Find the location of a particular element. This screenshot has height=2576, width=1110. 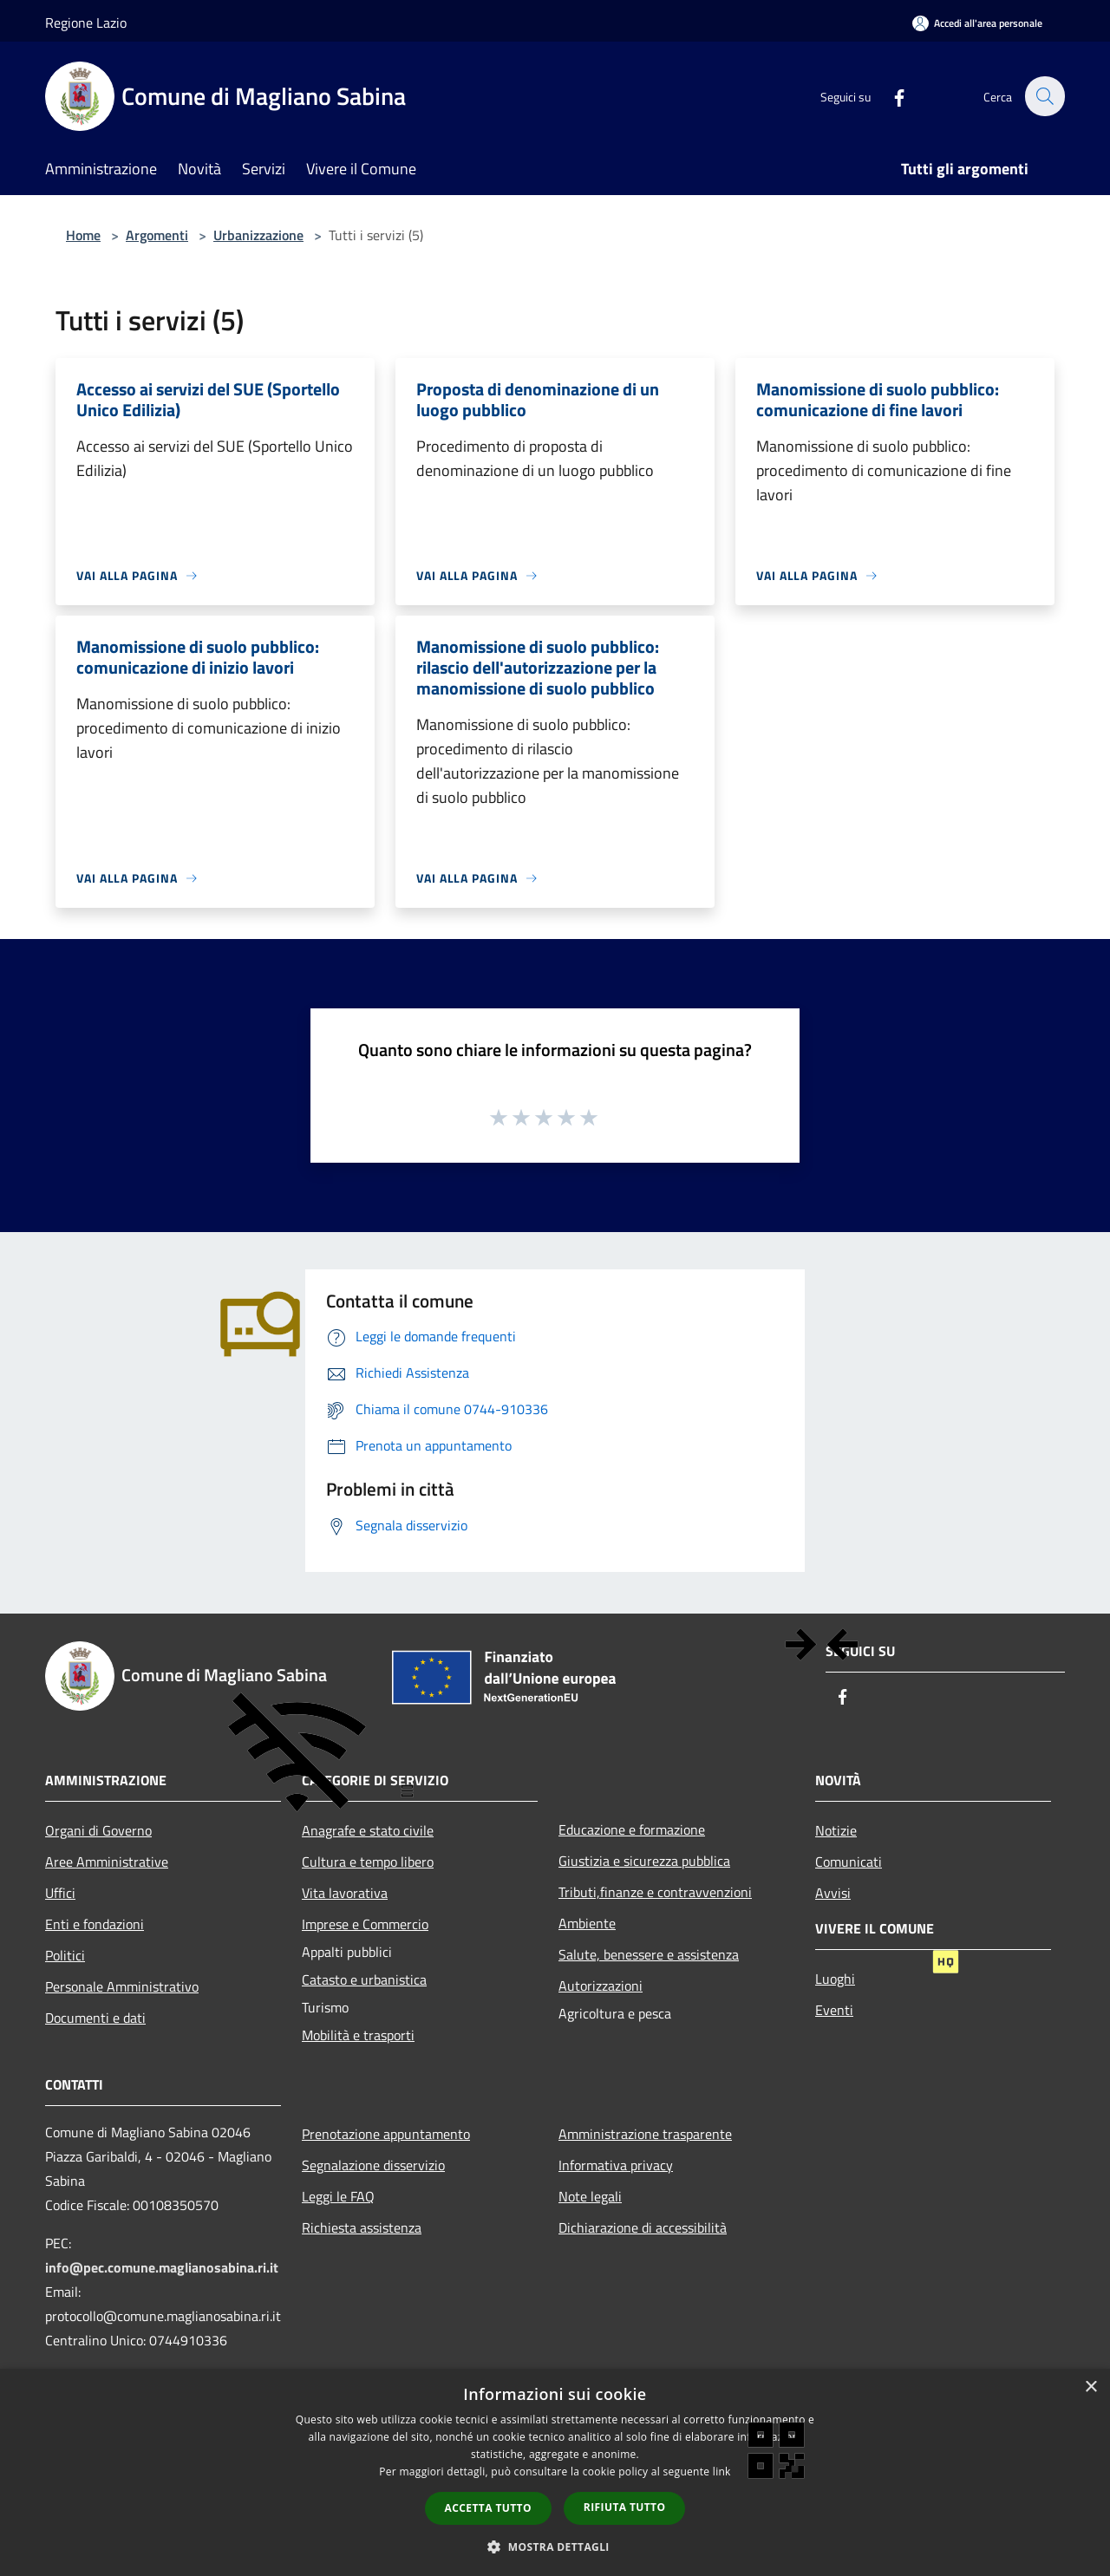

indicates no wifi connection available is located at coordinates (297, 1757).